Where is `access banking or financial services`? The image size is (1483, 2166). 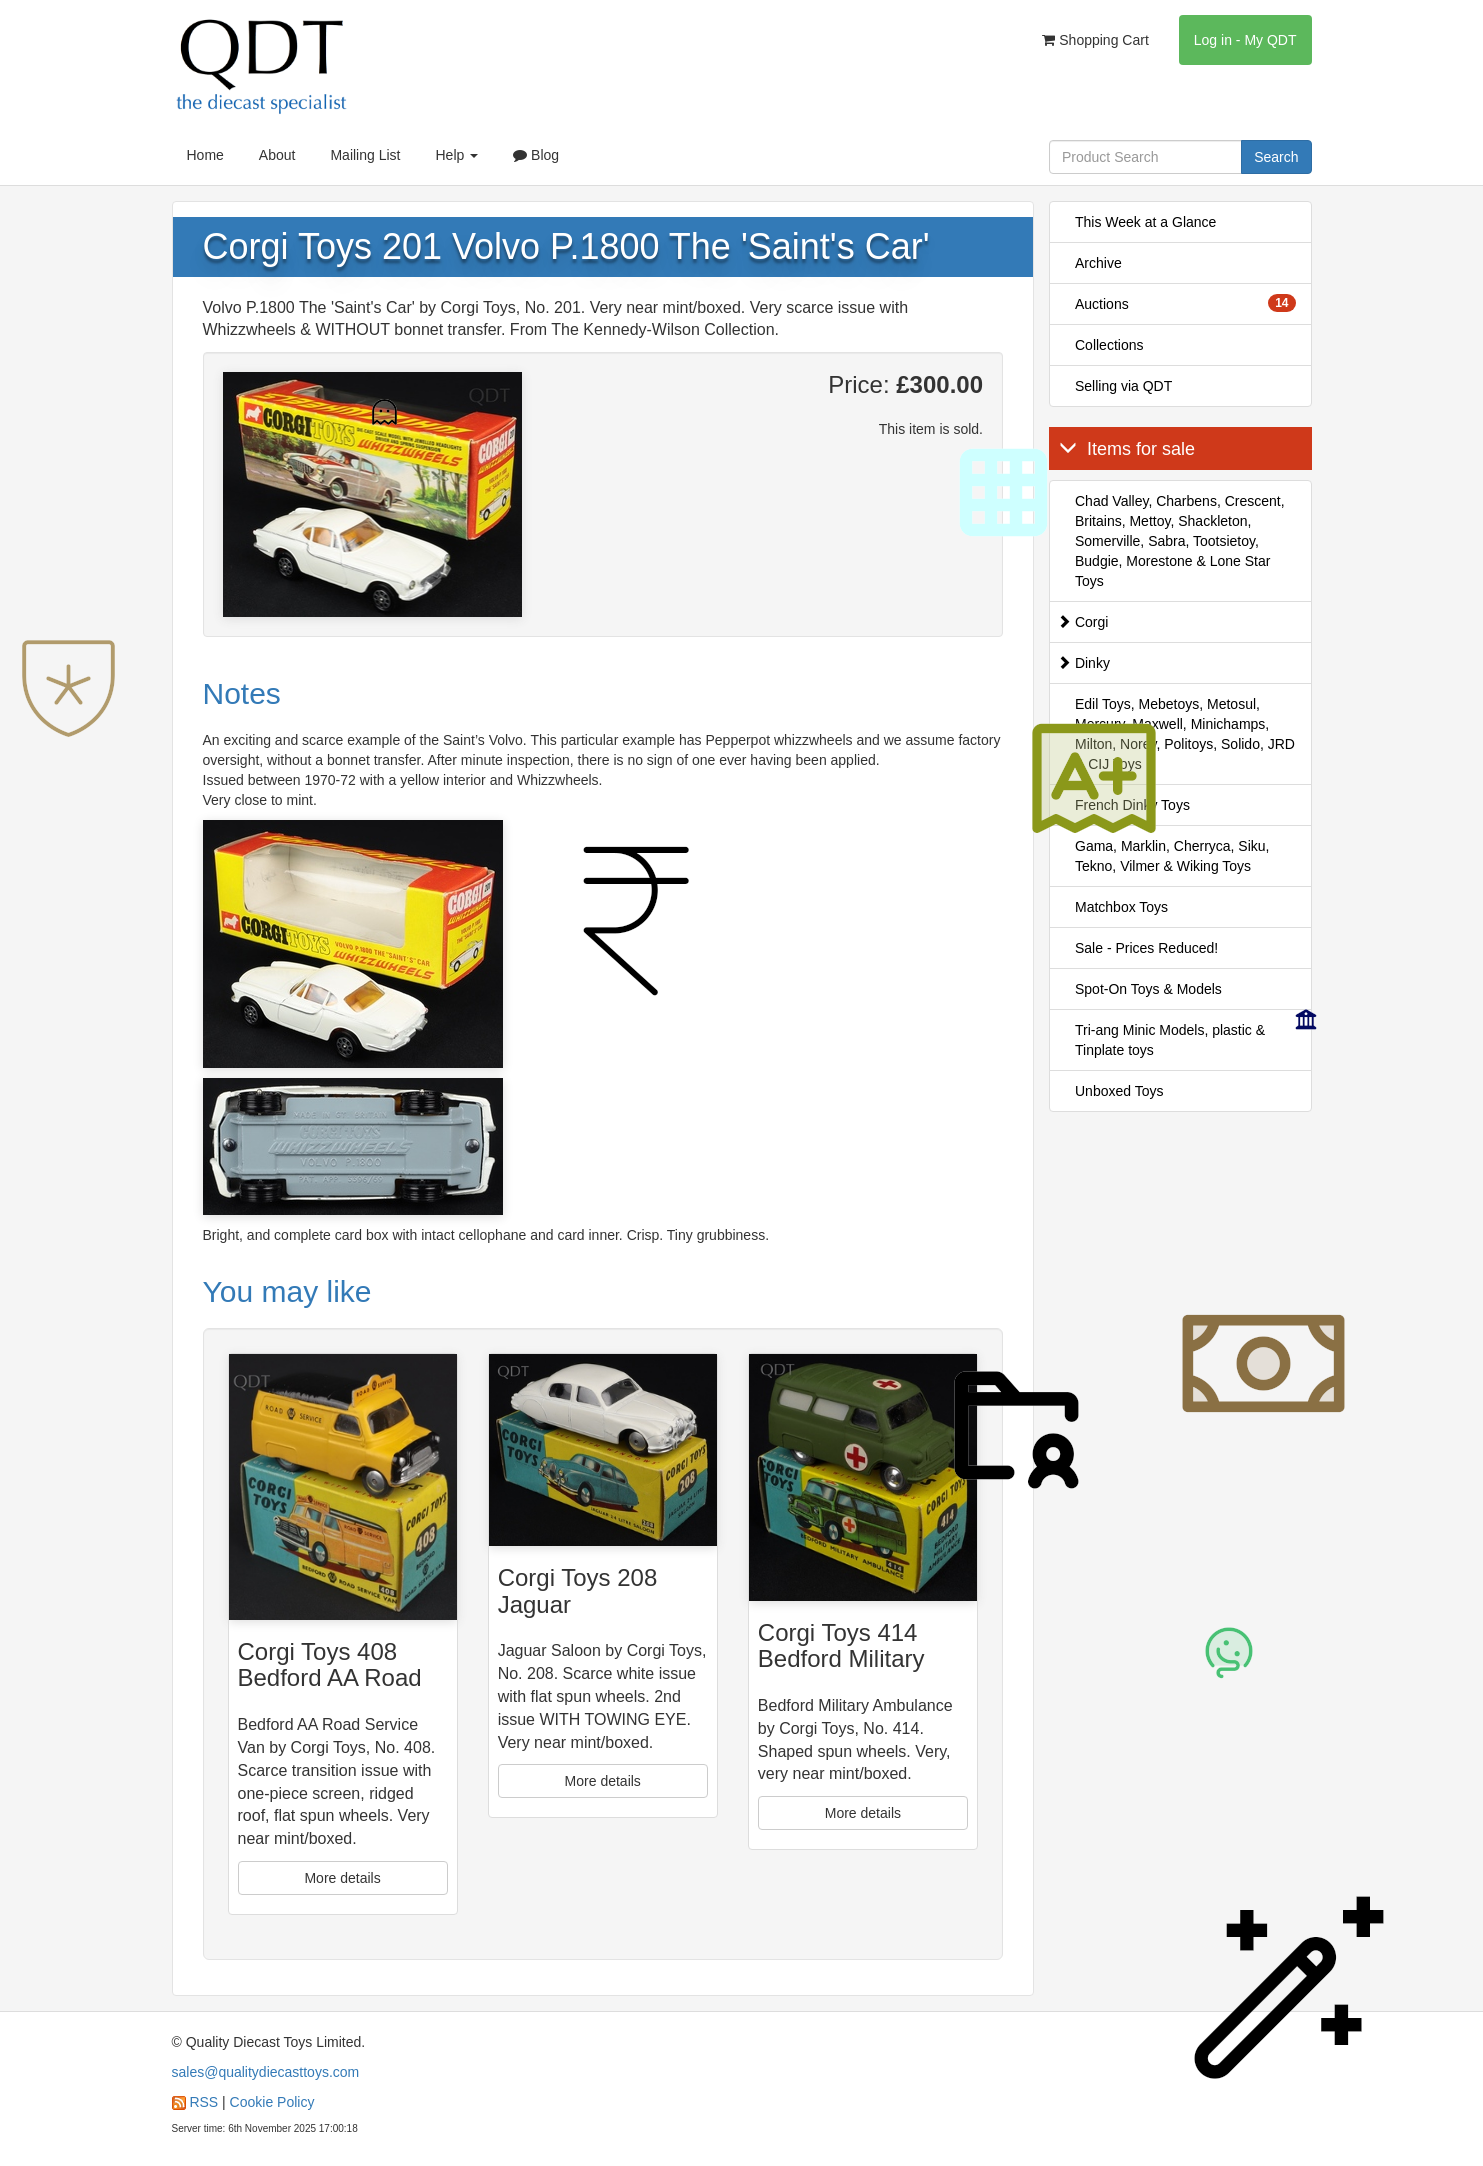
access banking or financial services is located at coordinates (1306, 1019).